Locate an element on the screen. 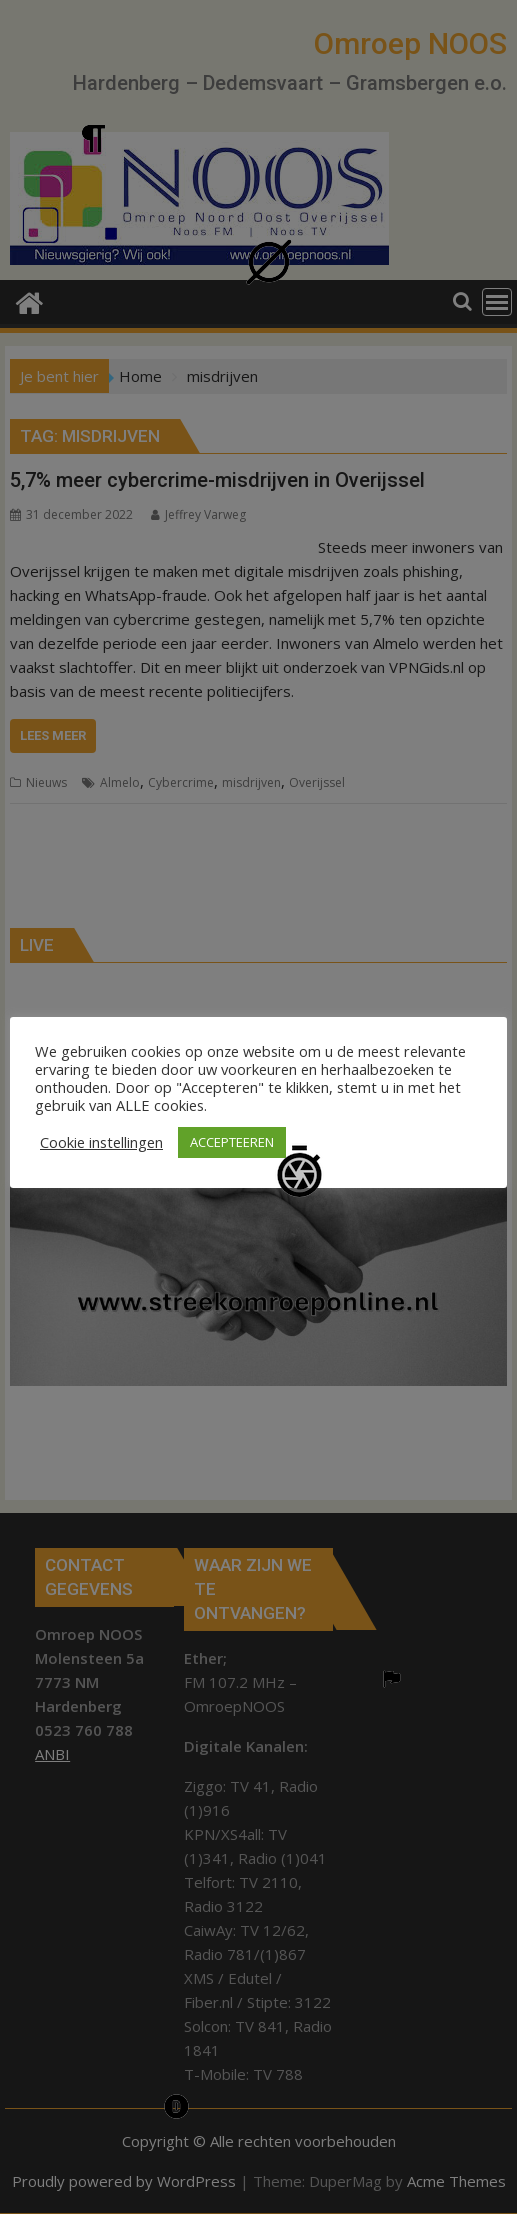 The image size is (517, 2214). toggle paragraph formatting options is located at coordinates (93, 138).